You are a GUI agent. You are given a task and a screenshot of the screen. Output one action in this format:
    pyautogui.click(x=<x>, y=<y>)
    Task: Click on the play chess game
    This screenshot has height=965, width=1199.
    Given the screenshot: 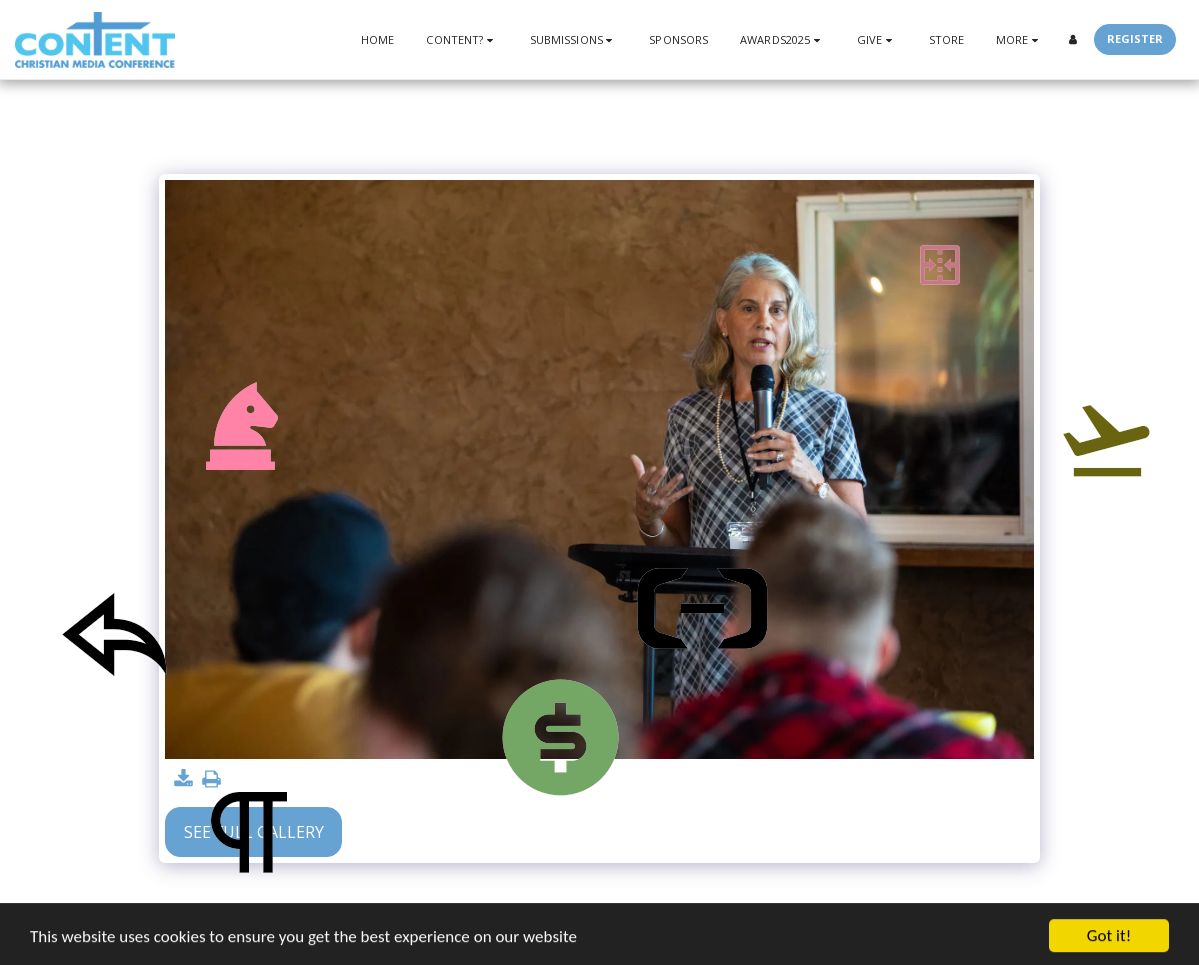 What is the action you would take?
    pyautogui.click(x=242, y=429)
    